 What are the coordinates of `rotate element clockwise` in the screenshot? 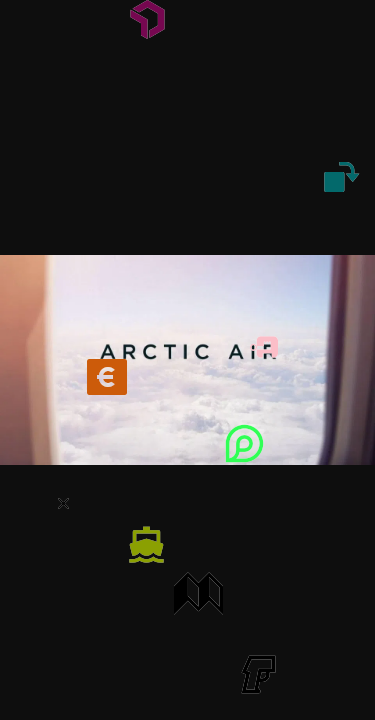 It's located at (341, 177).